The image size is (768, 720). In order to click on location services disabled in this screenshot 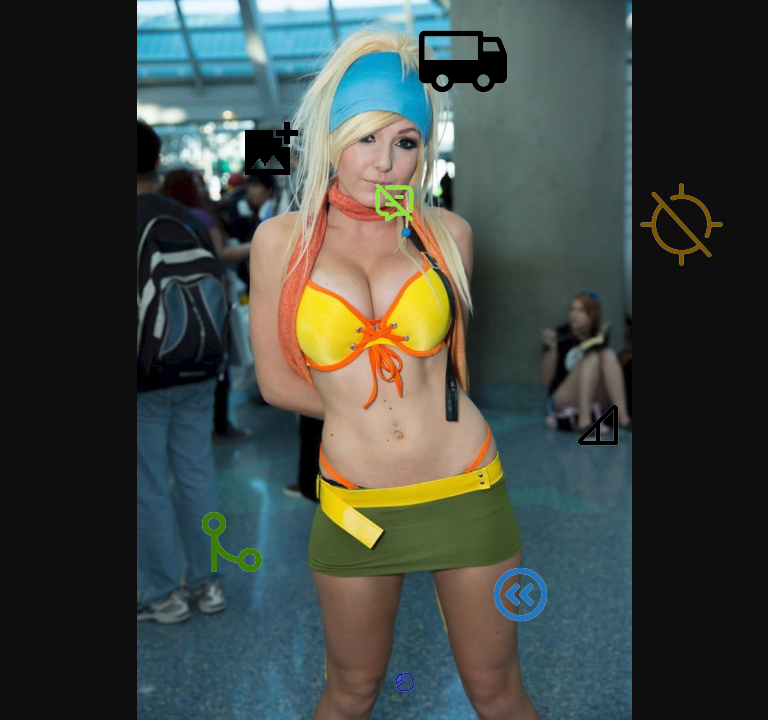, I will do `click(681, 224)`.